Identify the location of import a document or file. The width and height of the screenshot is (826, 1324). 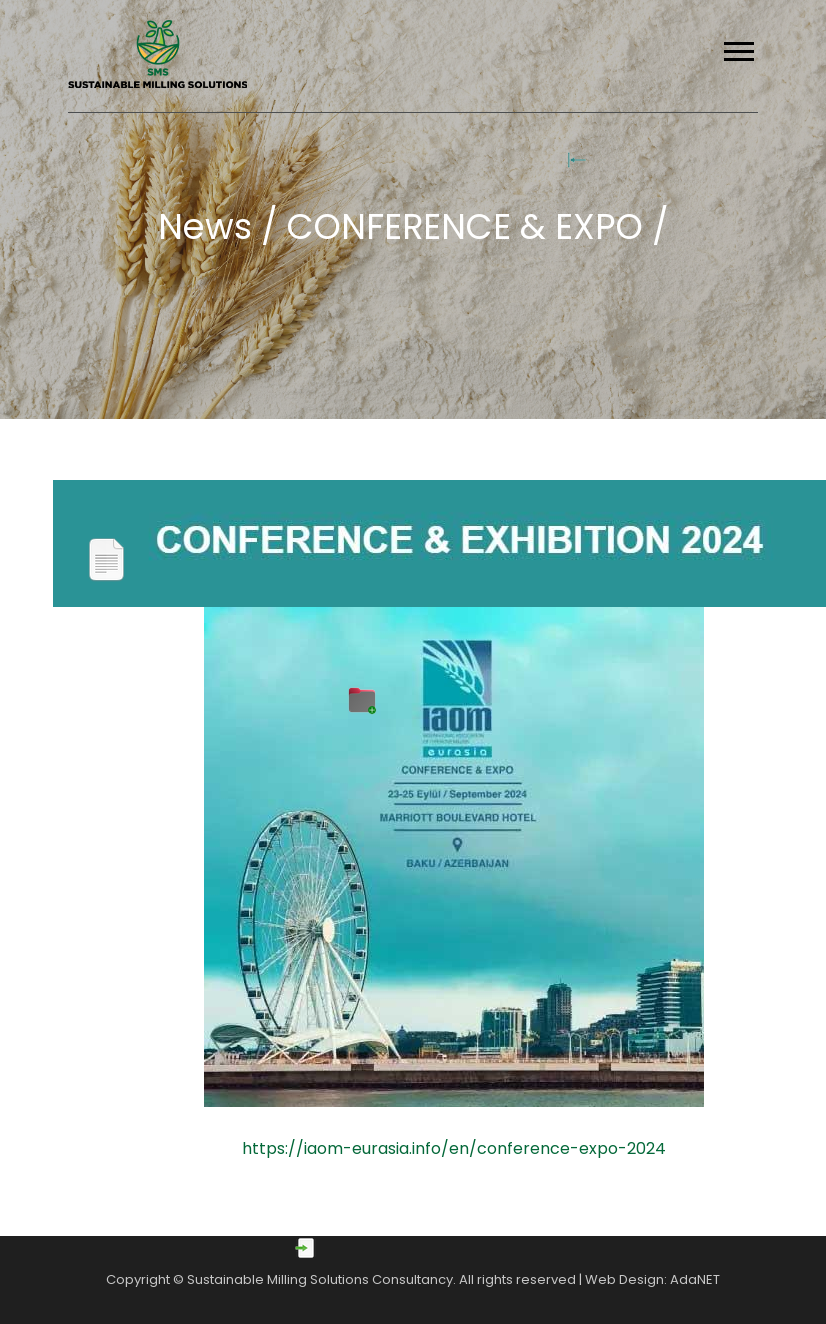
(306, 1248).